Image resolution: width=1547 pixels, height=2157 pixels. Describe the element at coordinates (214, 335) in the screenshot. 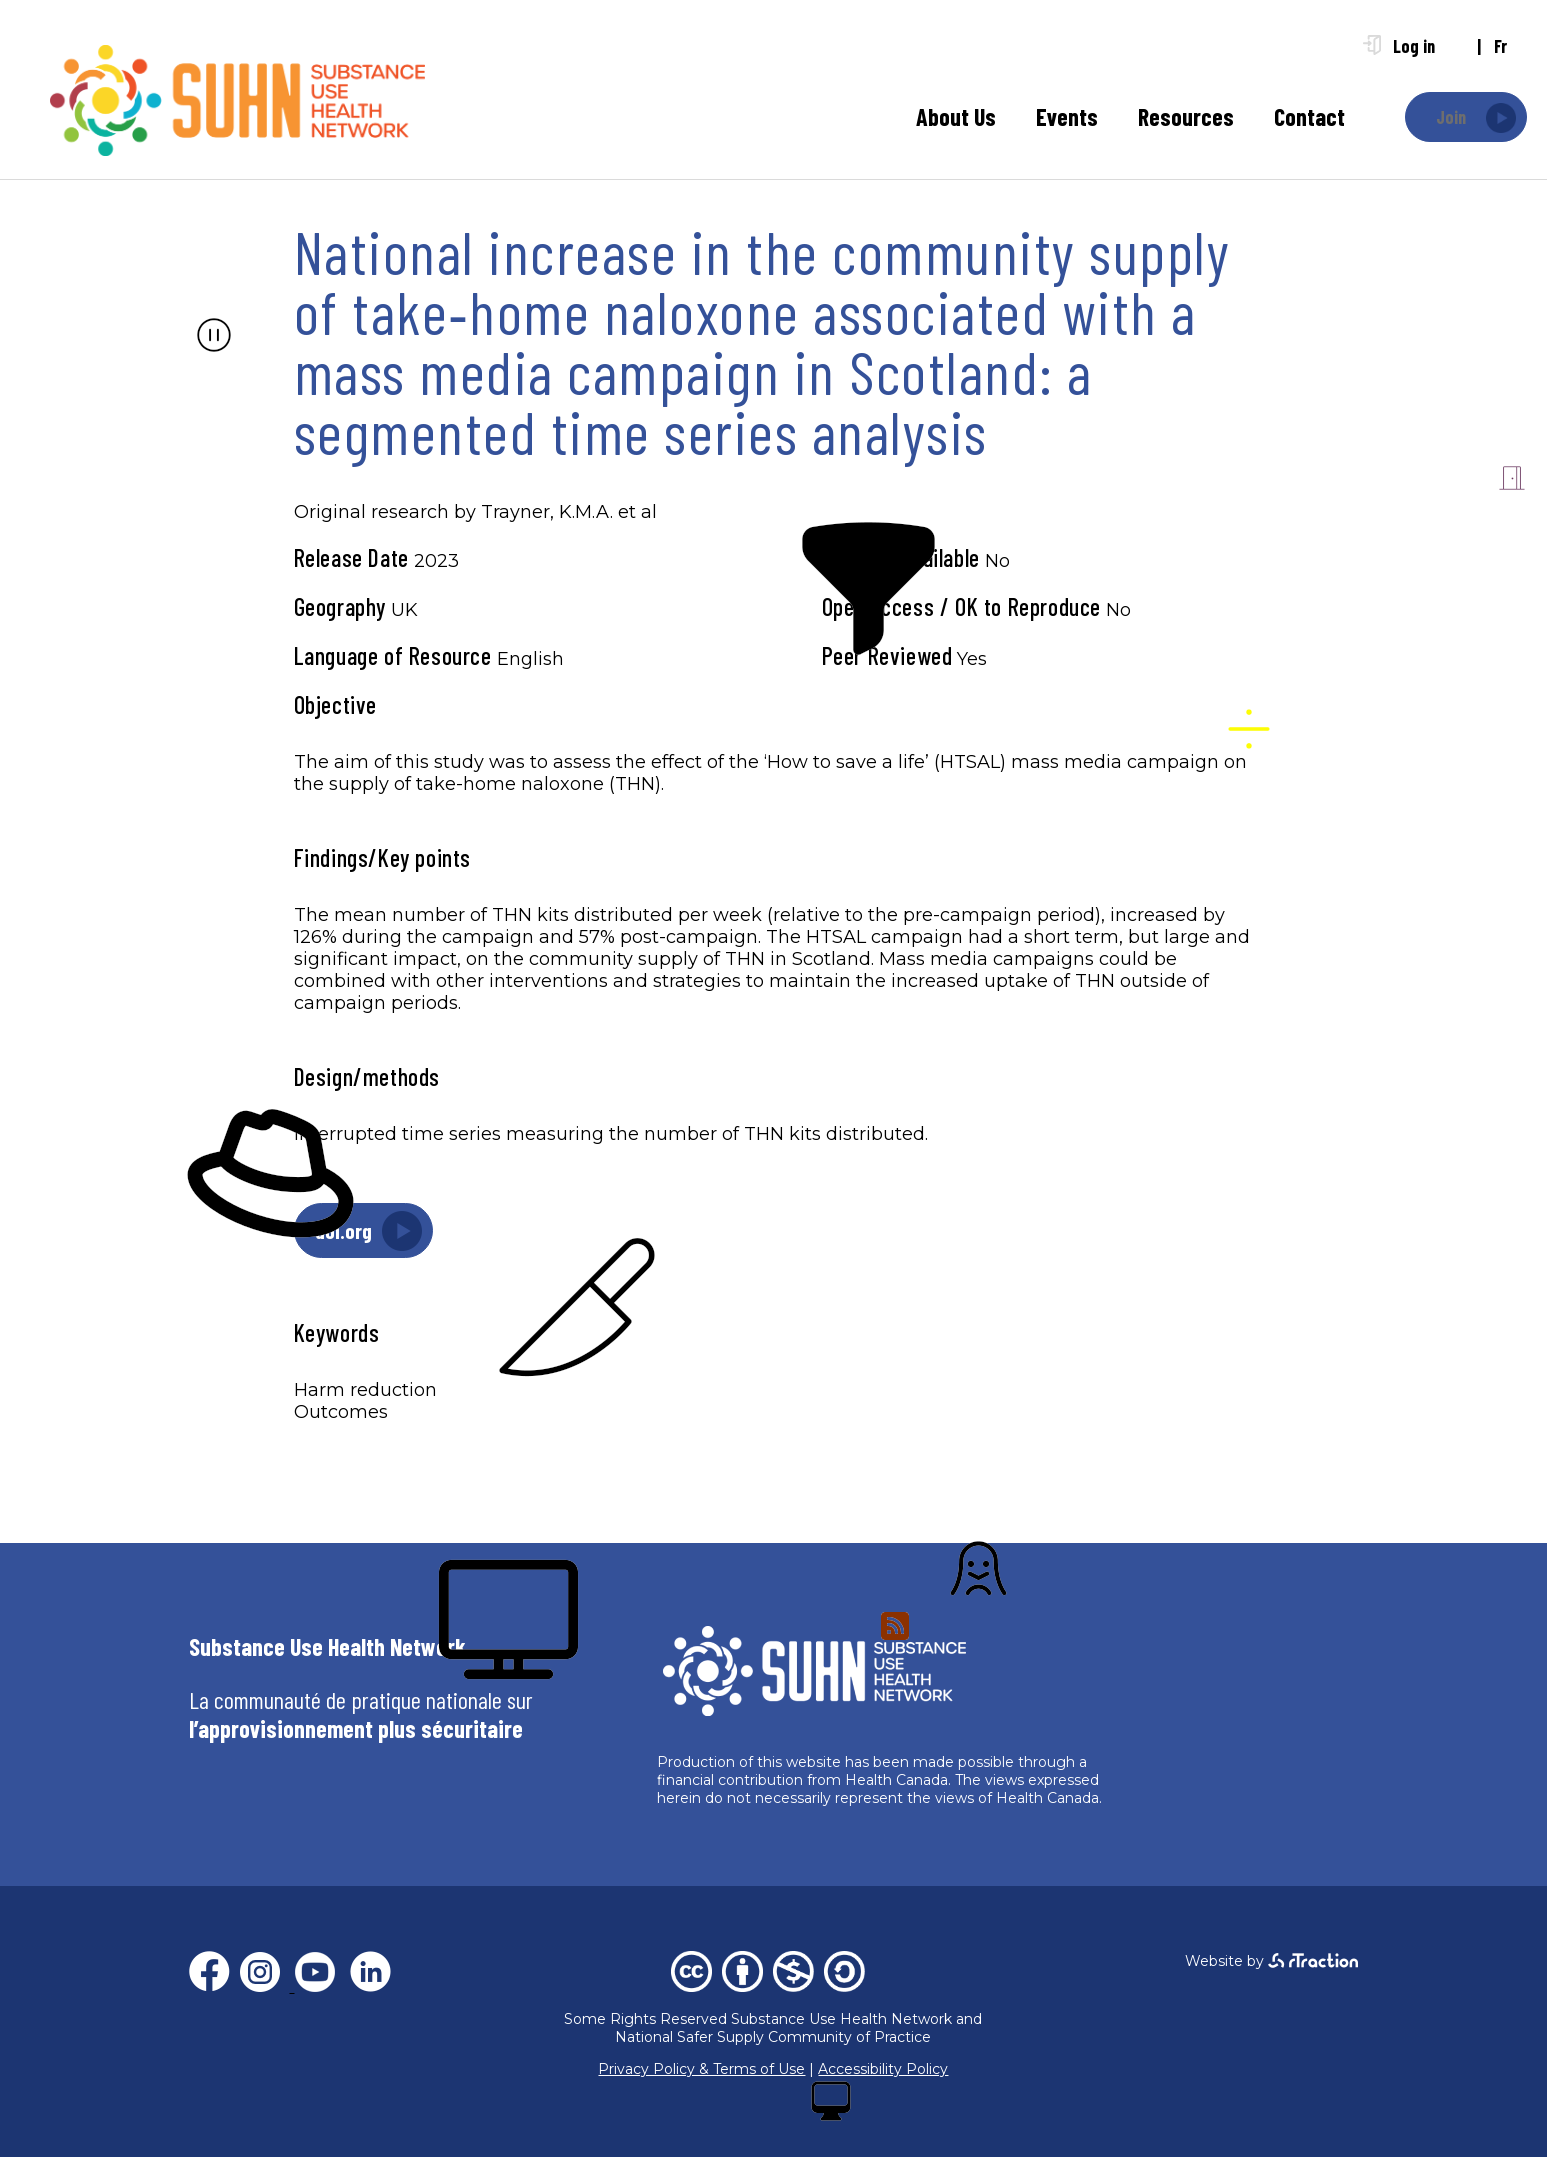

I see `pause media playback` at that location.